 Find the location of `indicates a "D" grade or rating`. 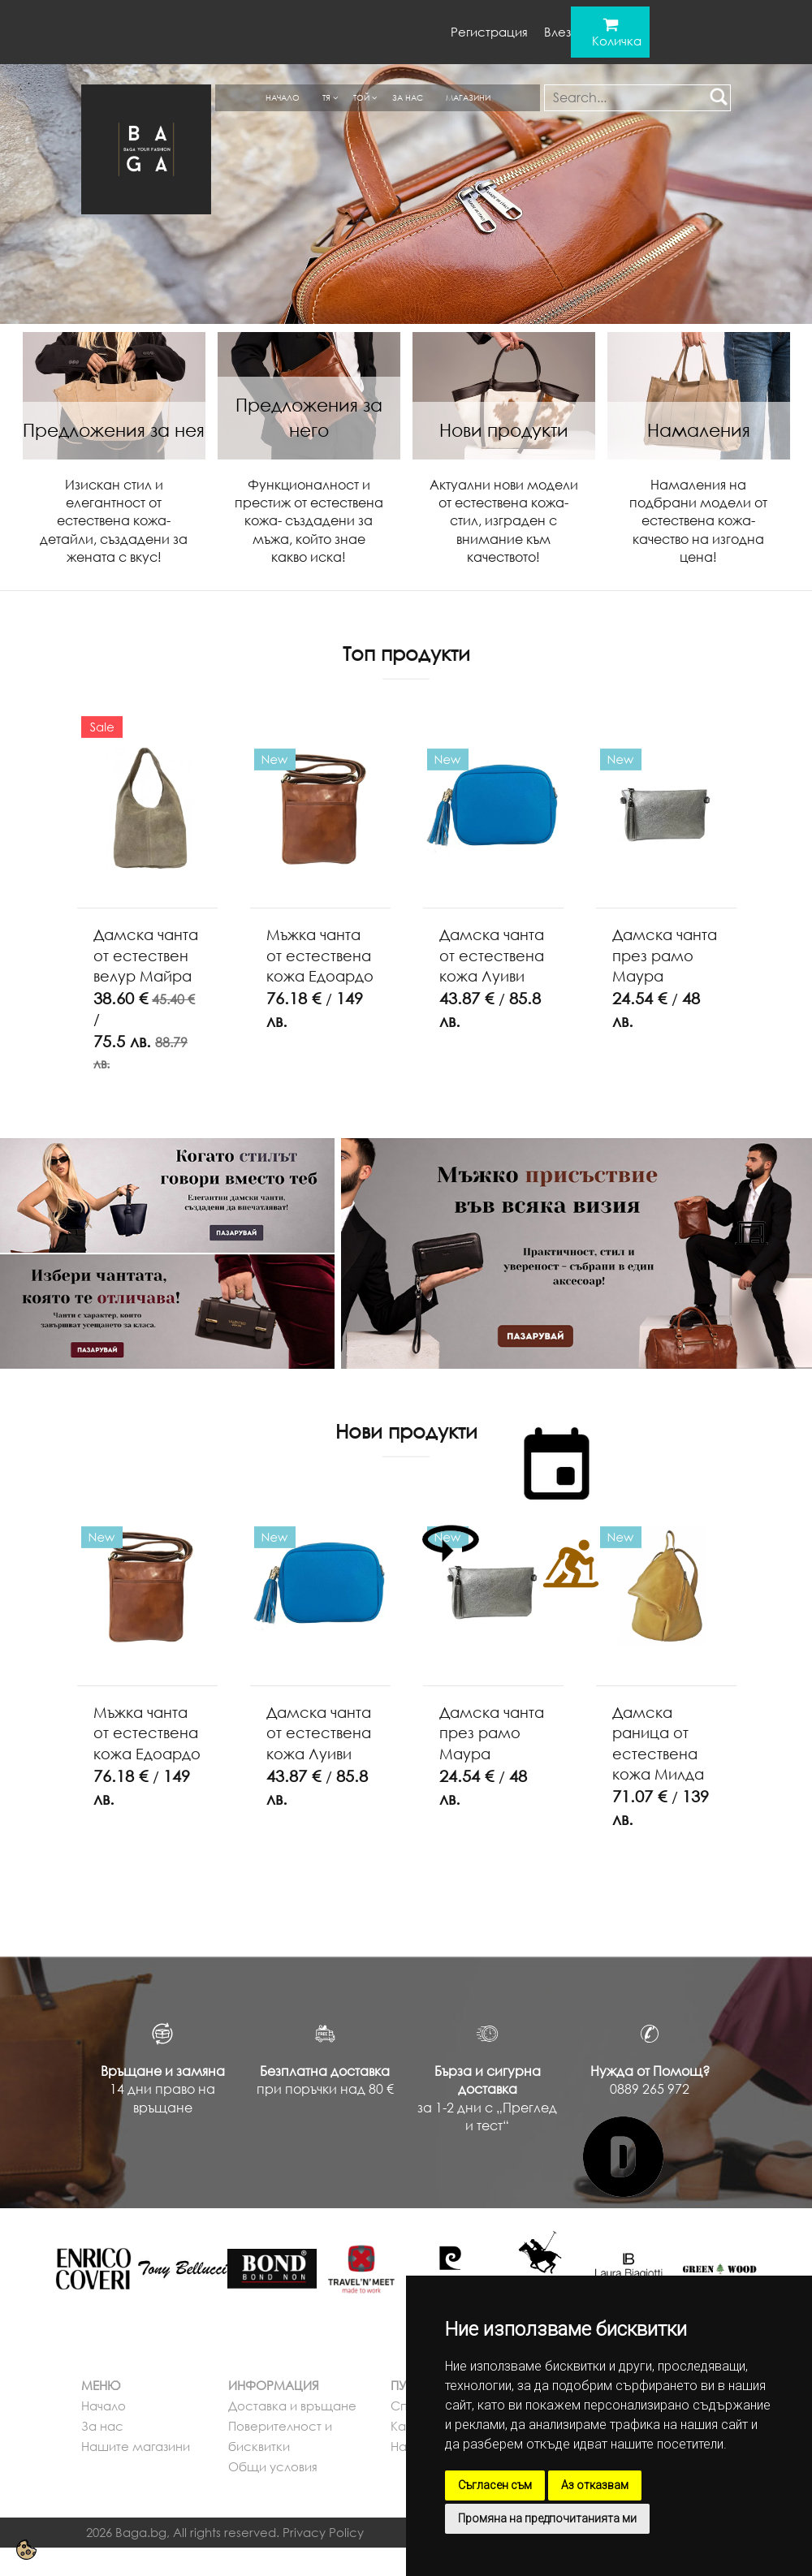

indicates a "D" grade or rating is located at coordinates (623, 2156).